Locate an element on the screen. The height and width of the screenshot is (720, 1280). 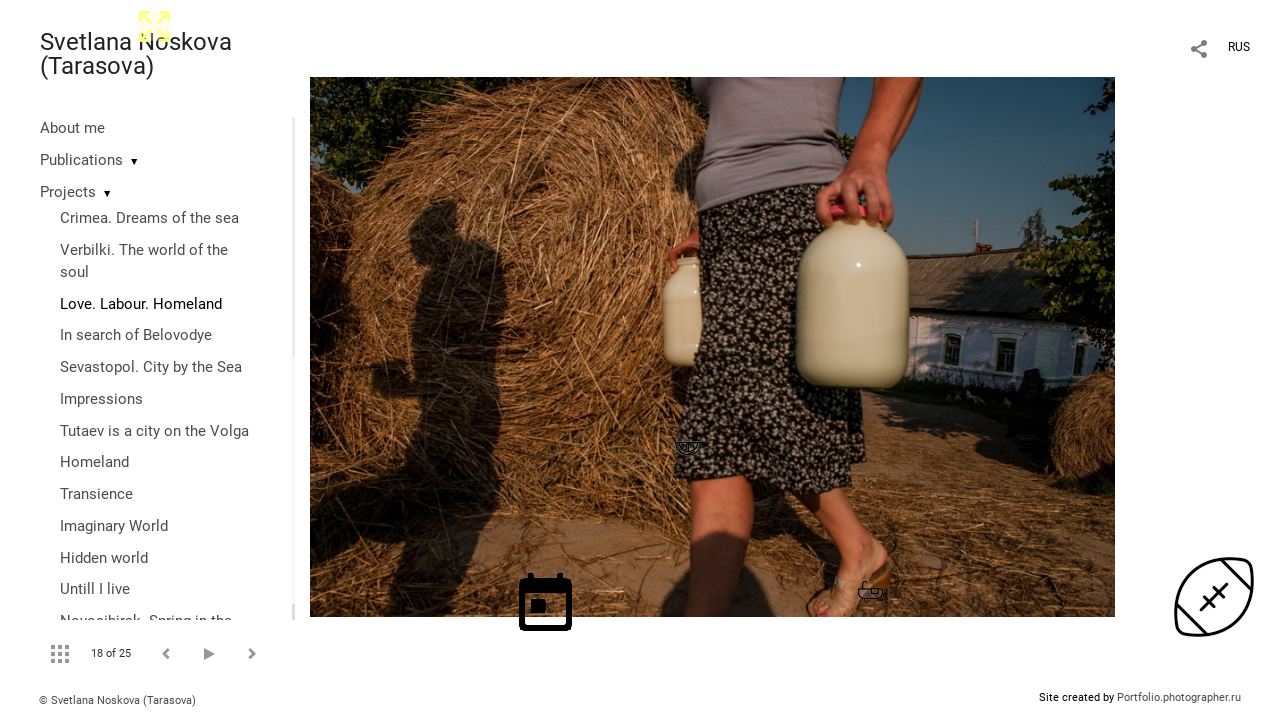
indicates citrus or fruit-related content is located at coordinates (688, 446).